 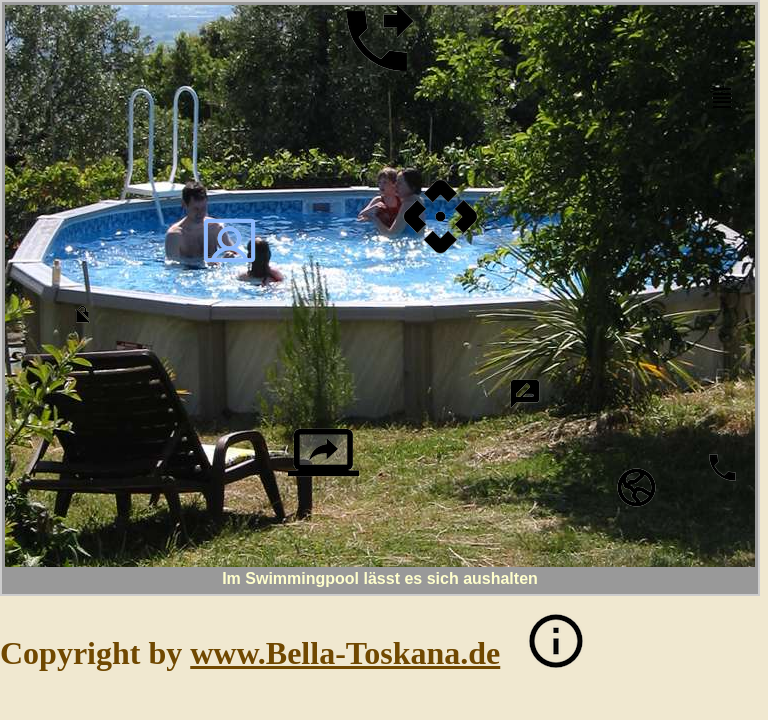 What do you see at coordinates (82, 314) in the screenshot?
I see `indicates an unencrypted or insecure email connection` at bounding box center [82, 314].